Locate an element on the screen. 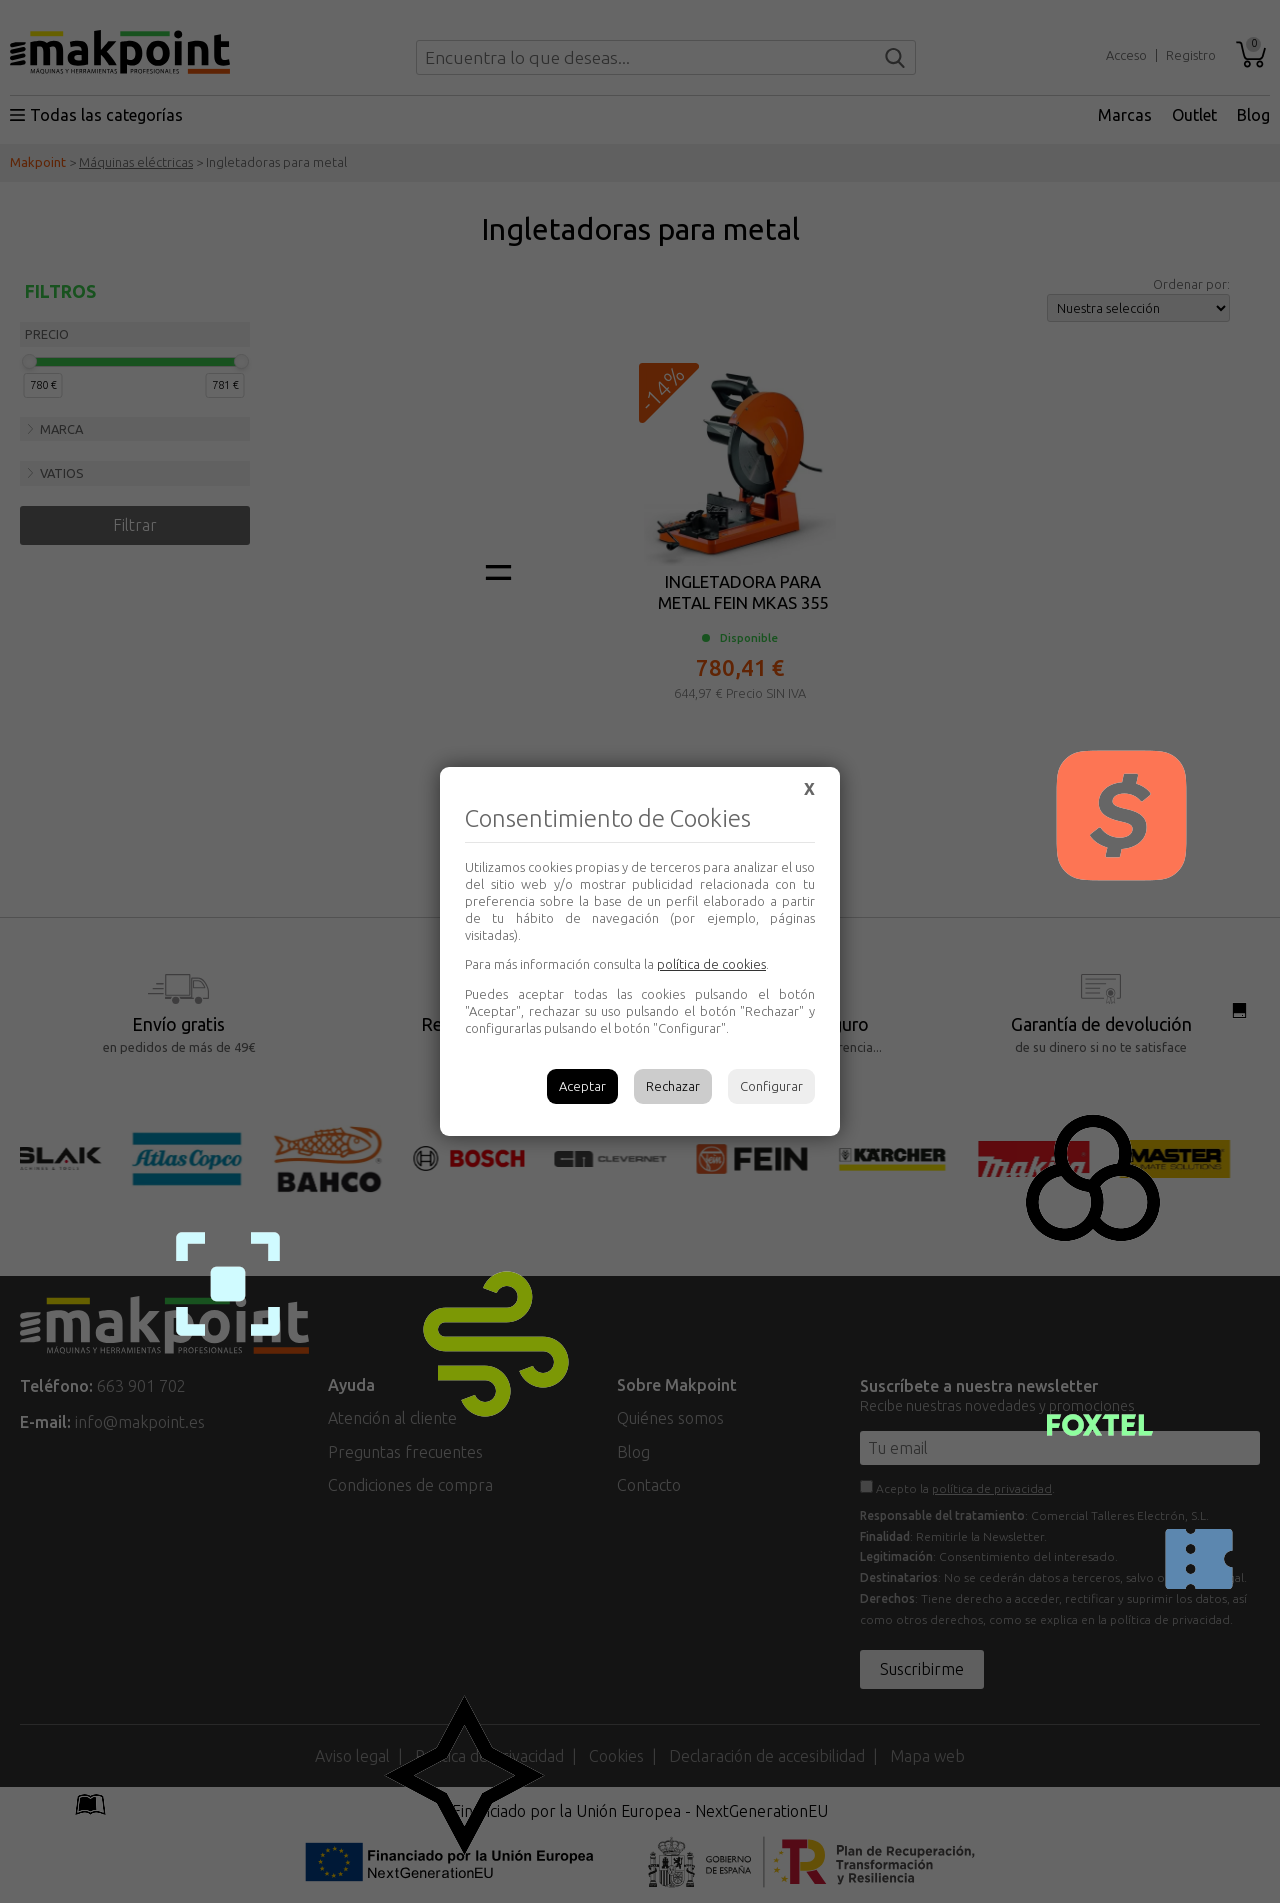  open Cash App is located at coordinates (1121, 815).